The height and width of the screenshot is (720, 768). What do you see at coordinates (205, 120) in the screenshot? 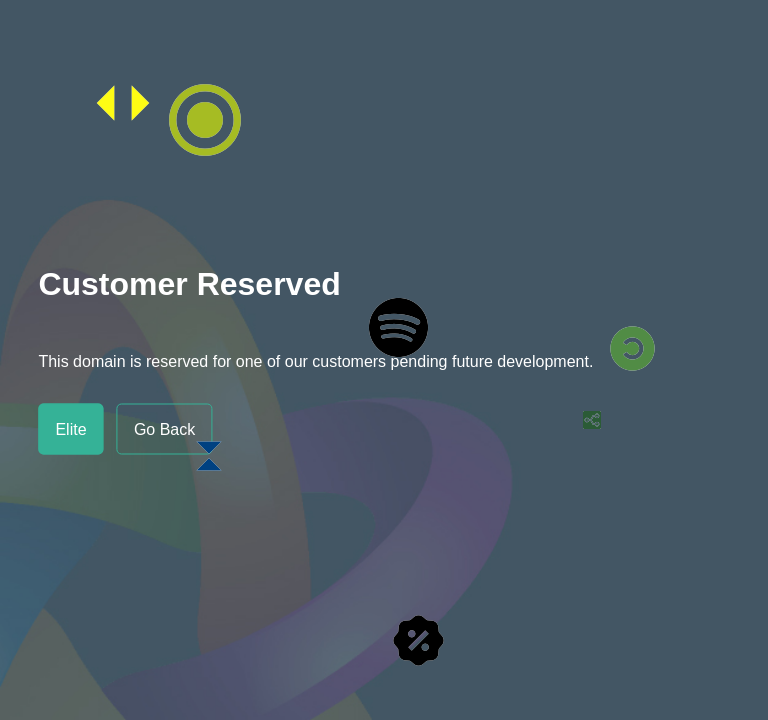
I see `selected radio button option` at bounding box center [205, 120].